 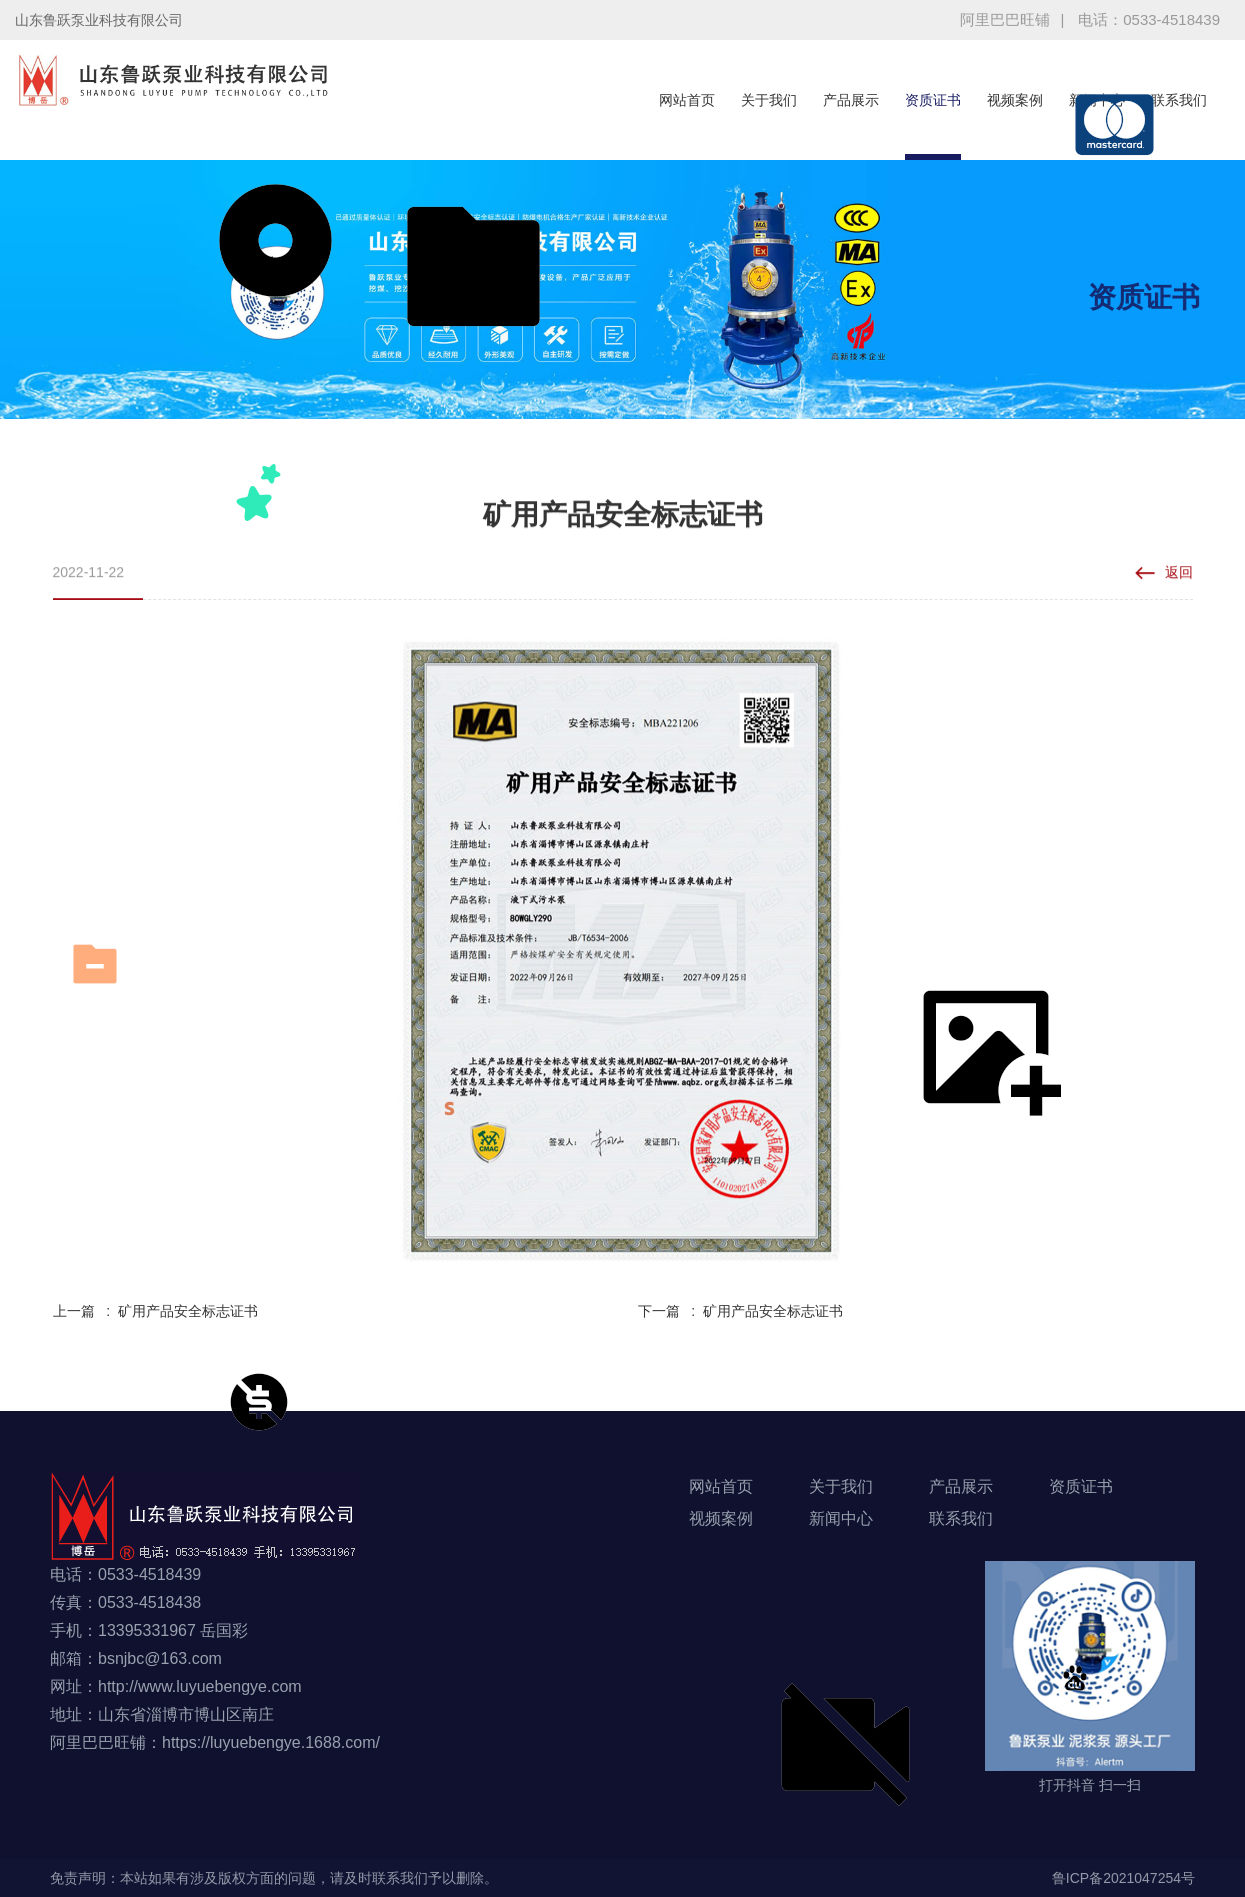 I want to click on open file folder, so click(x=473, y=266).